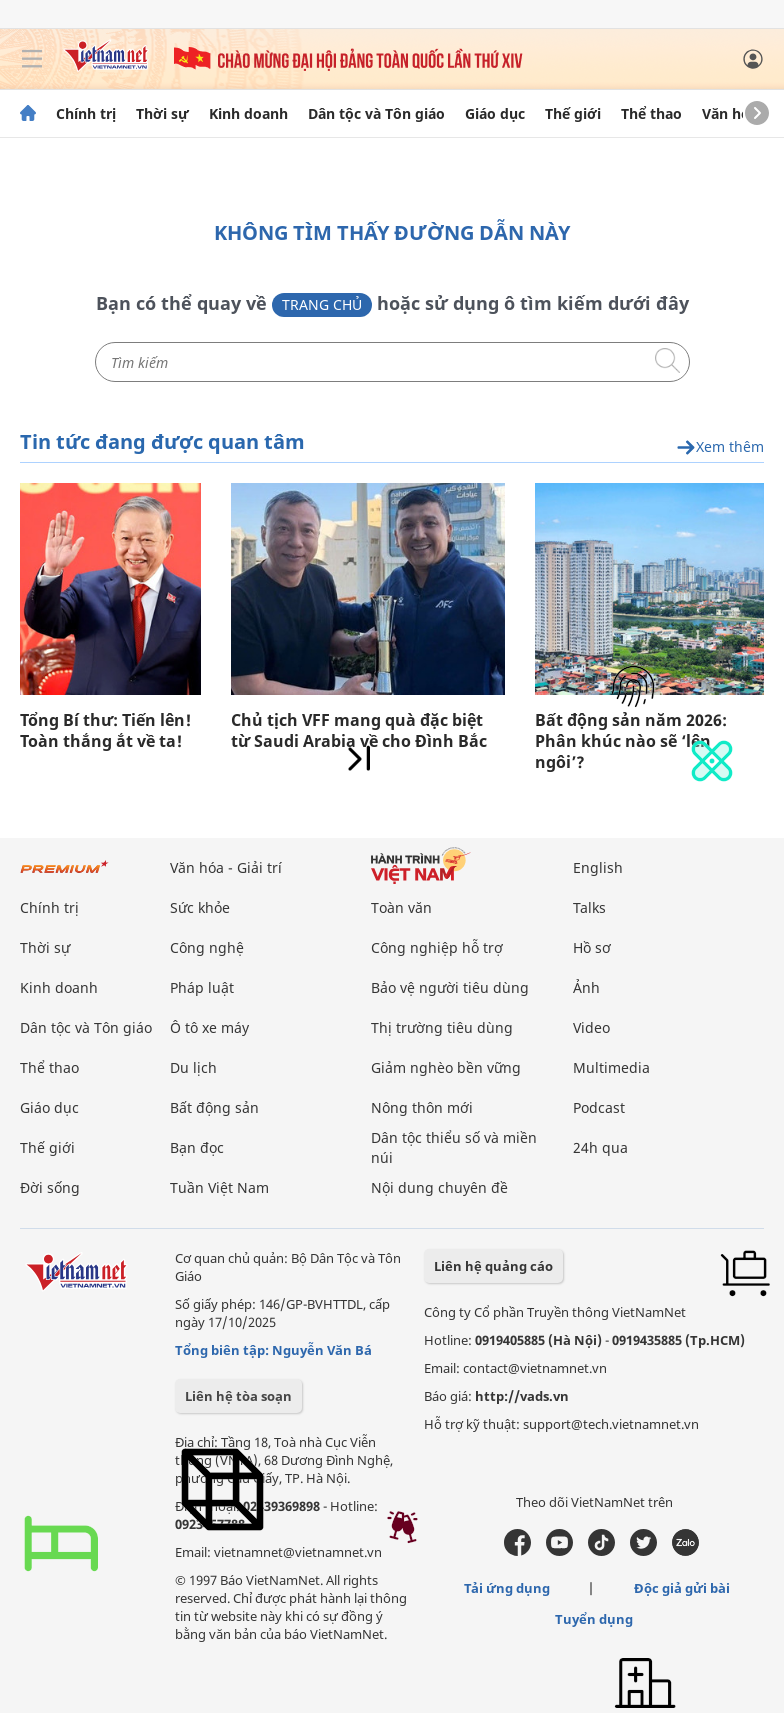  Describe the element at coordinates (633, 686) in the screenshot. I see `authenticate with biometric fingerprint` at that location.